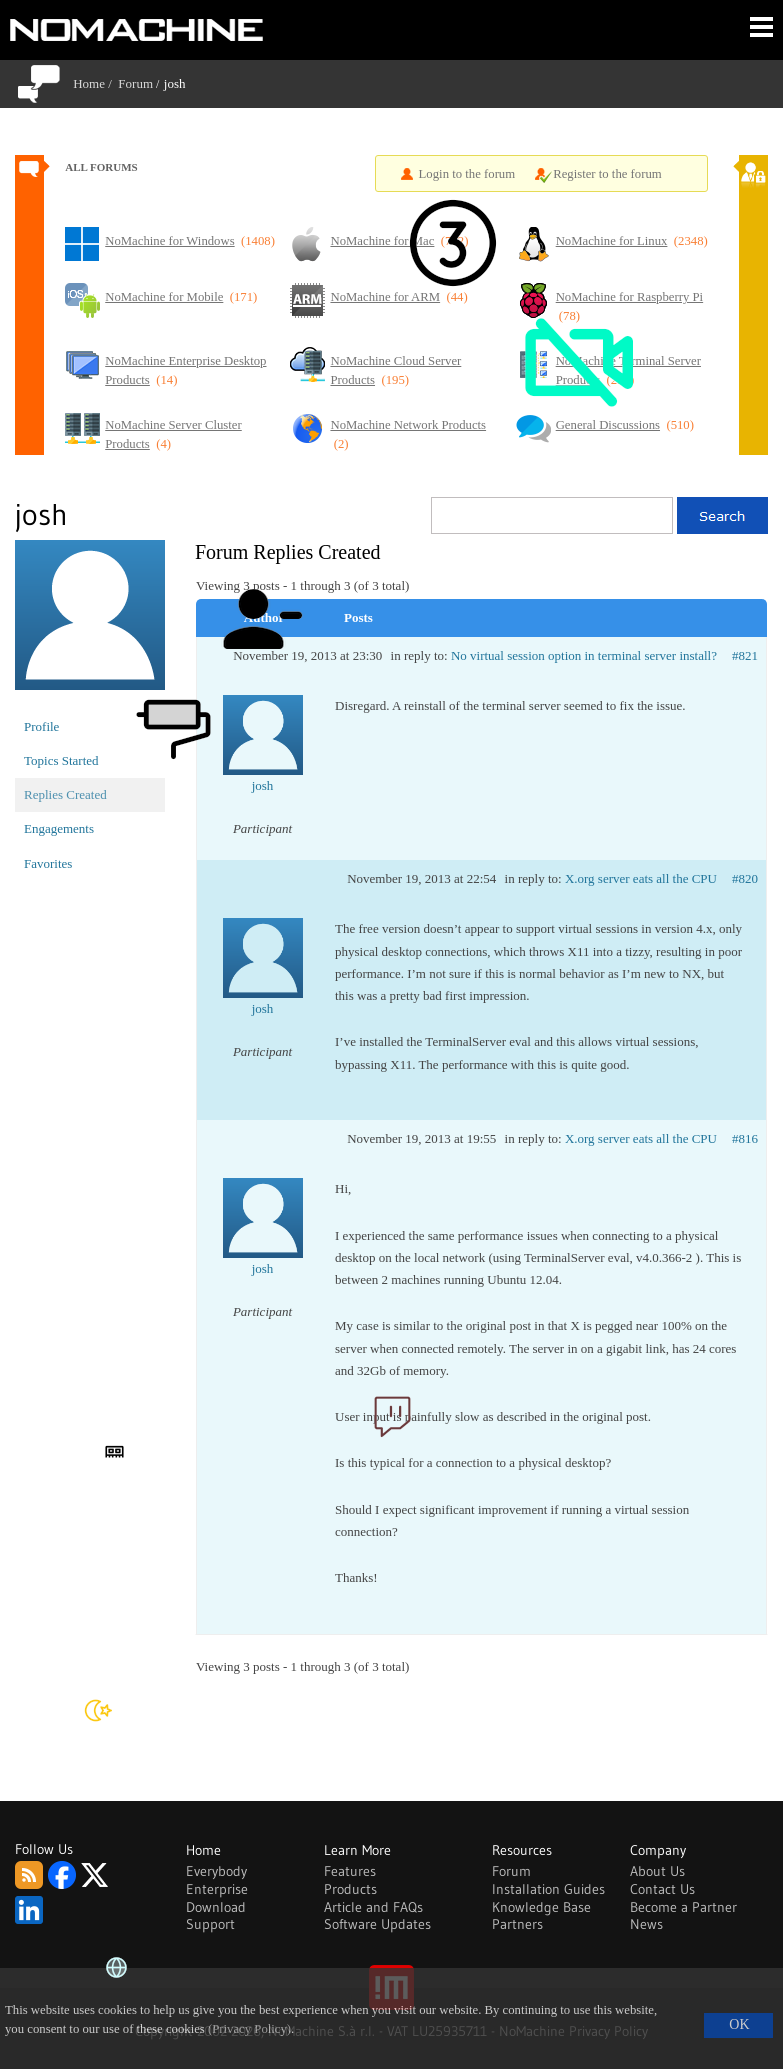 The width and height of the screenshot is (783, 2069). Describe the element at coordinates (261, 619) in the screenshot. I see `remove a contact or friend` at that location.